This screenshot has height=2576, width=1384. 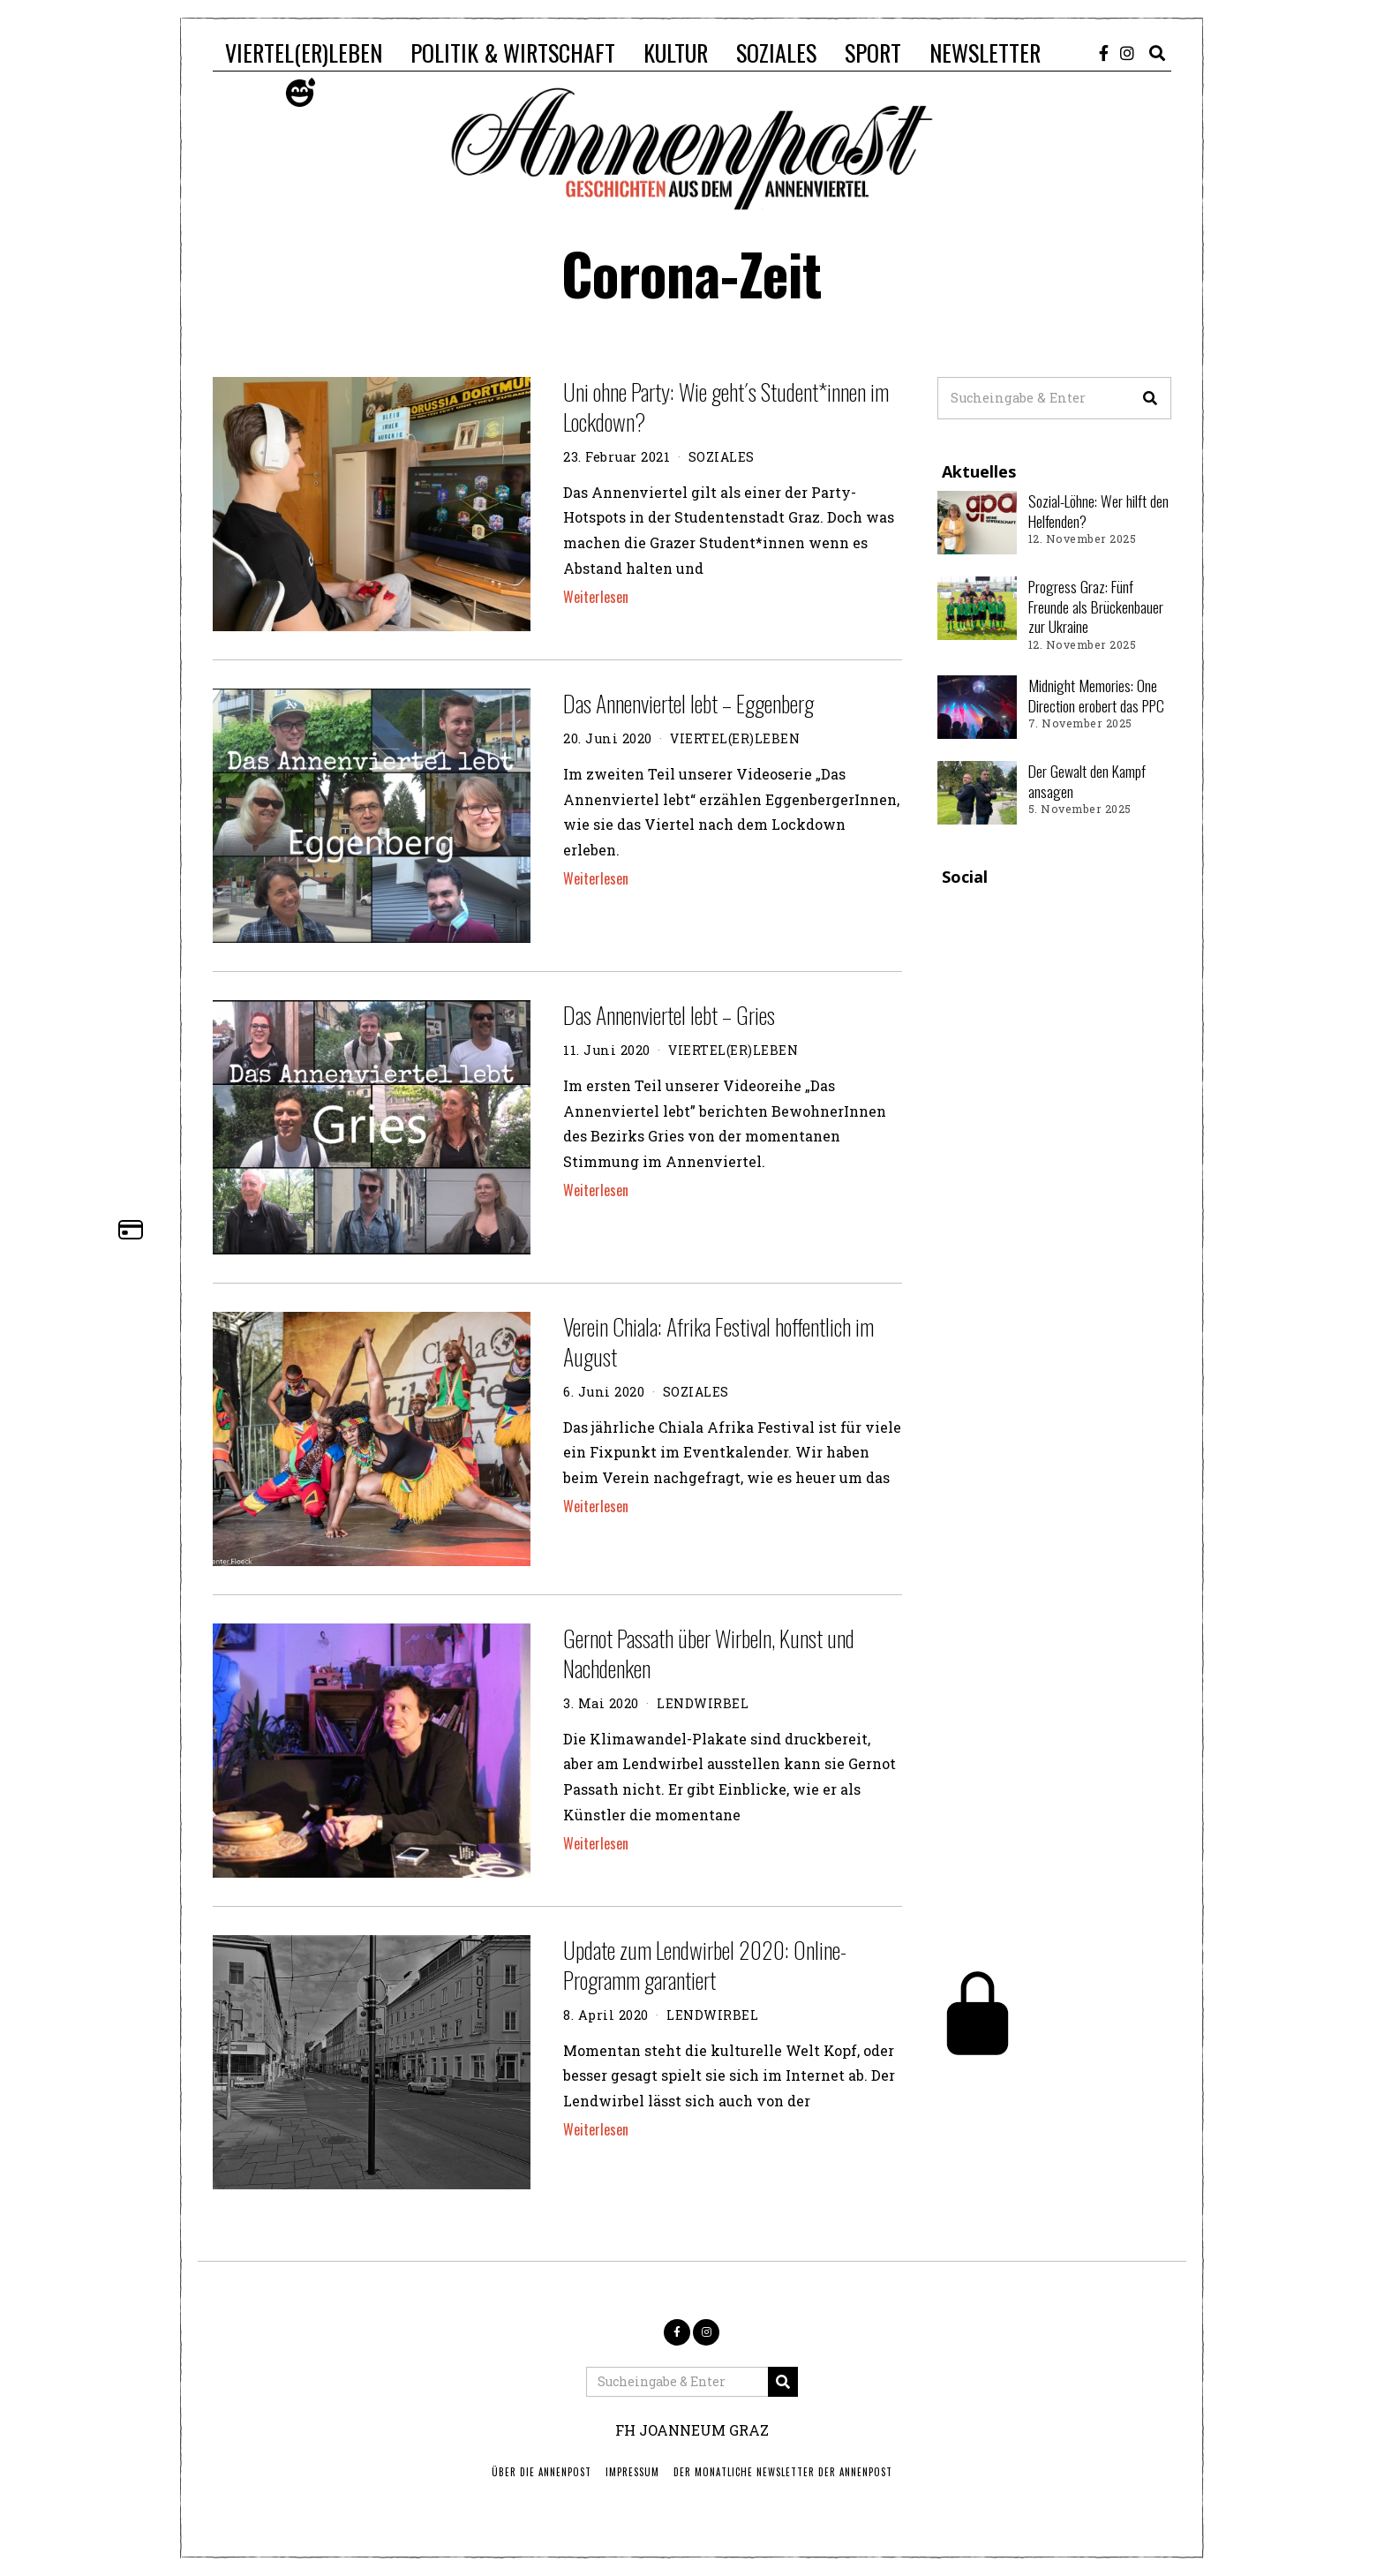 I want to click on react with nervous or awkward laughter, so click(x=299, y=93).